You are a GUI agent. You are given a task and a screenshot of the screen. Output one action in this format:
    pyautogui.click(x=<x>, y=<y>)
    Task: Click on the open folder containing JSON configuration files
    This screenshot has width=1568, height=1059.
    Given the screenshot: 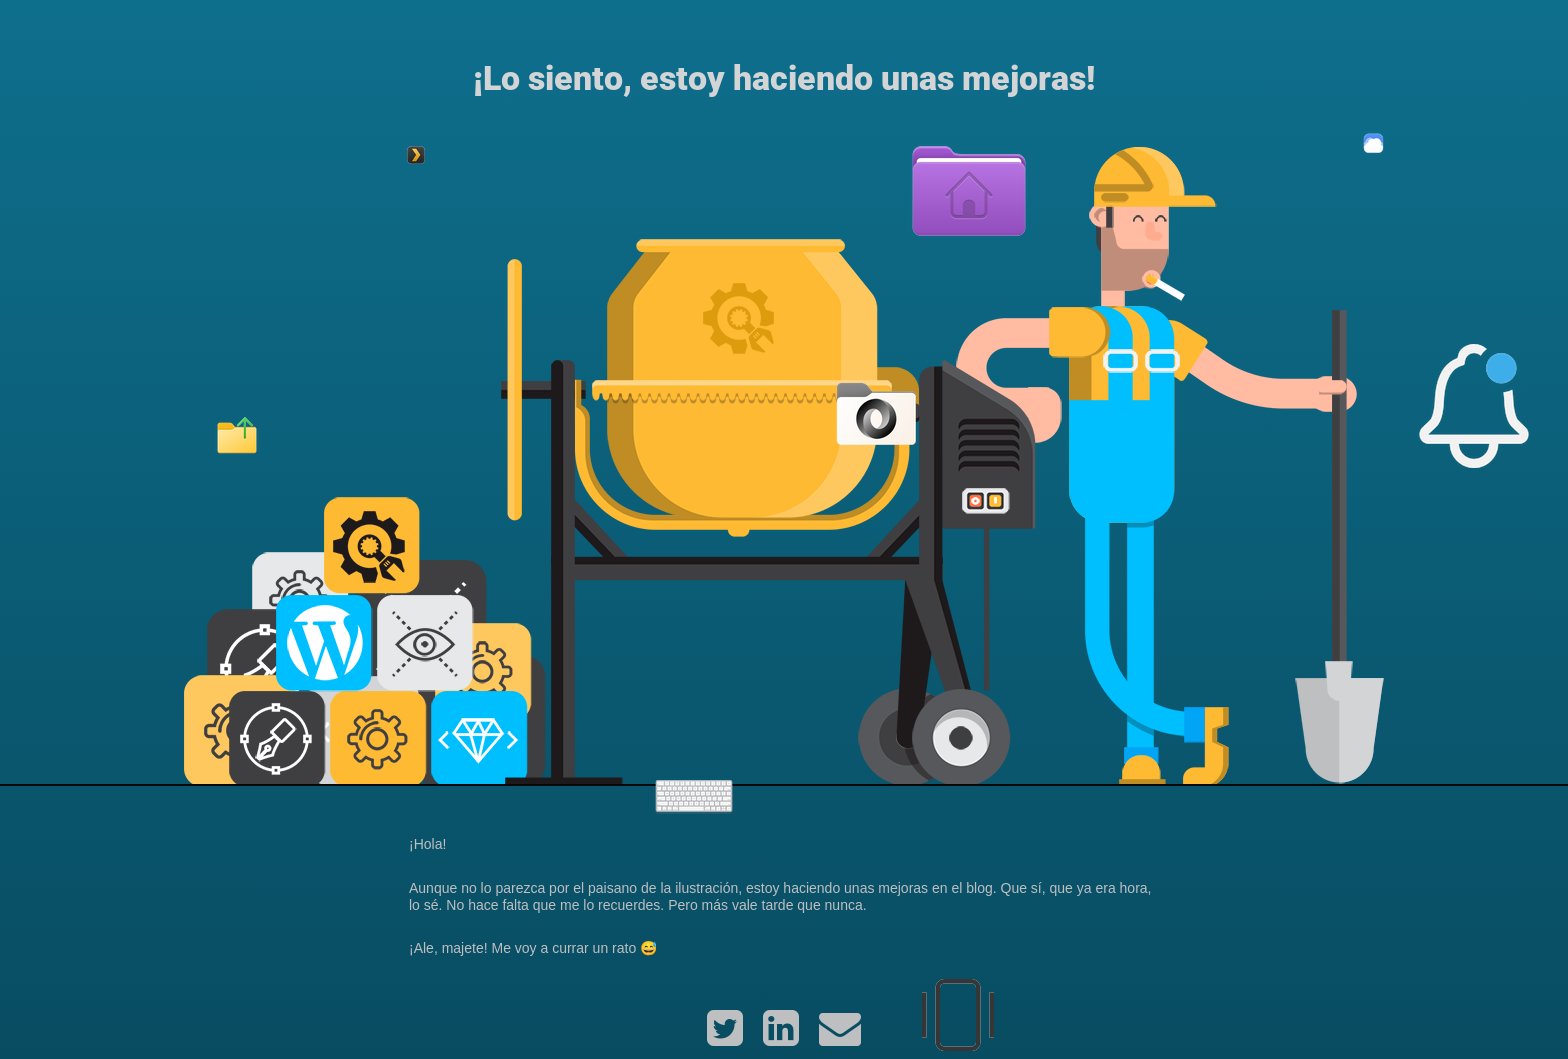 What is the action you would take?
    pyautogui.click(x=876, y=416)
    